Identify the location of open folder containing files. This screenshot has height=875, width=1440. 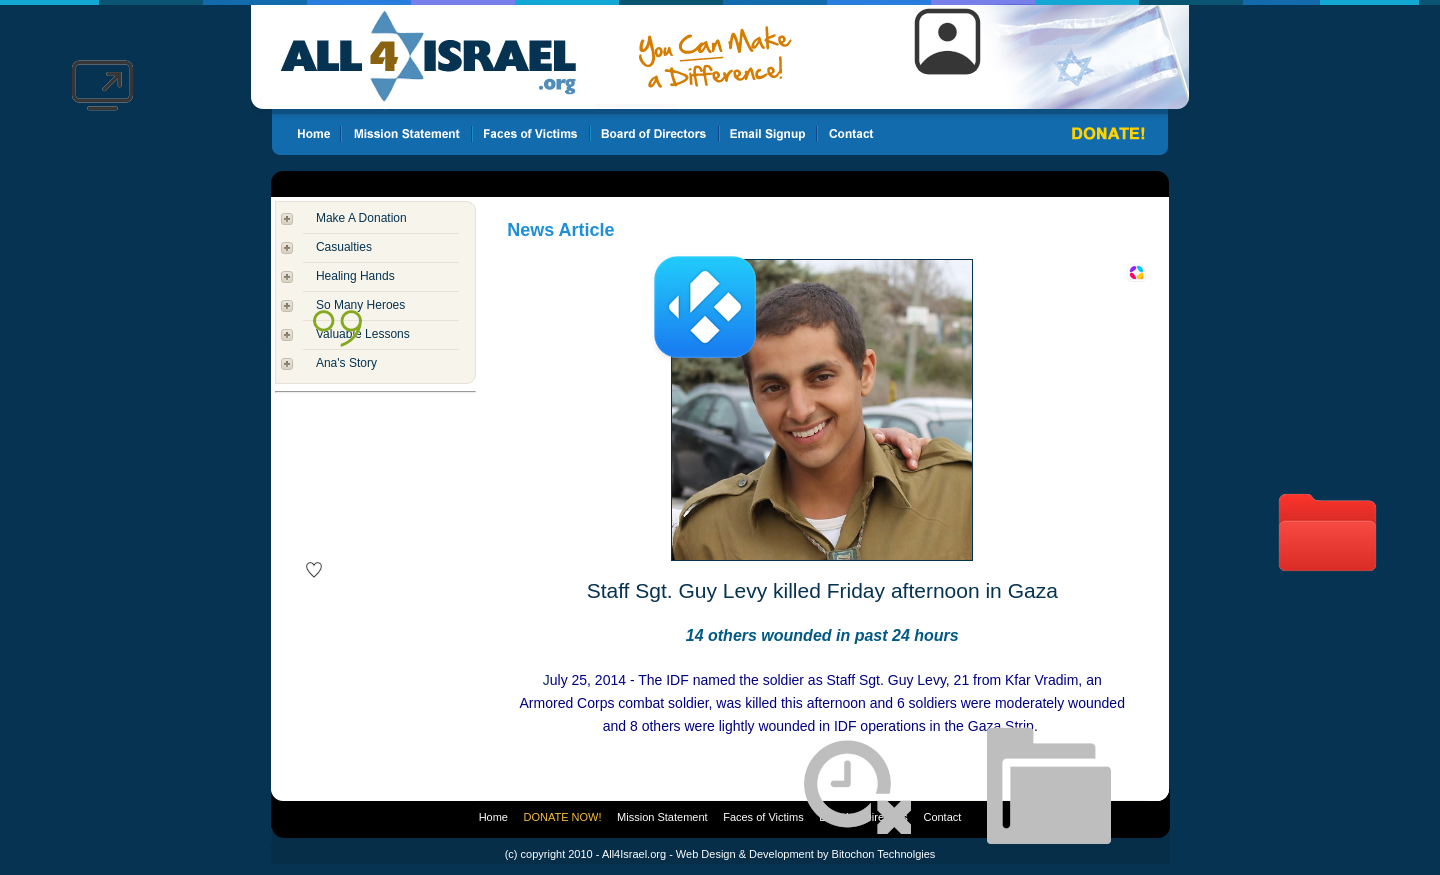
(1327, 532).